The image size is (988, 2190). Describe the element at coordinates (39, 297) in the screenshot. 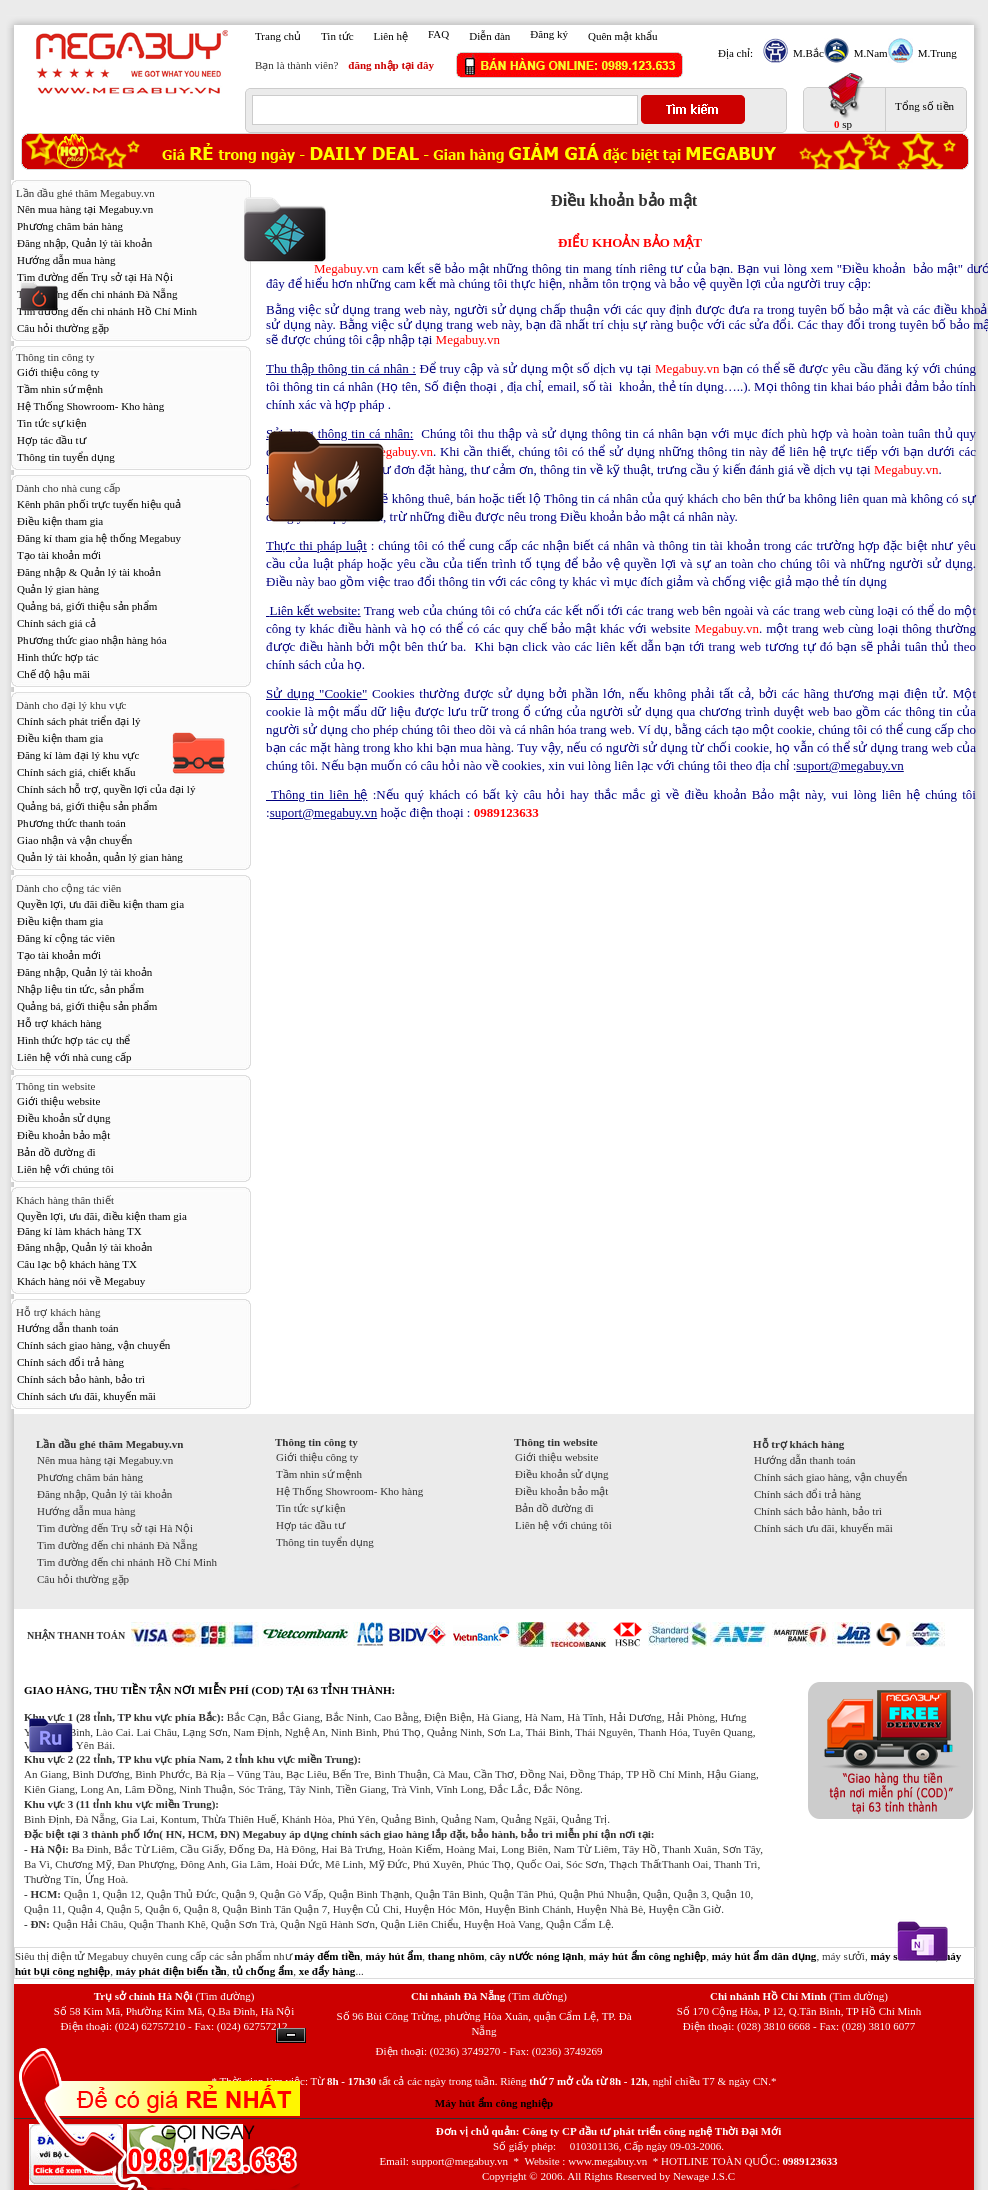

I see `open pytorch project folder` at that location.